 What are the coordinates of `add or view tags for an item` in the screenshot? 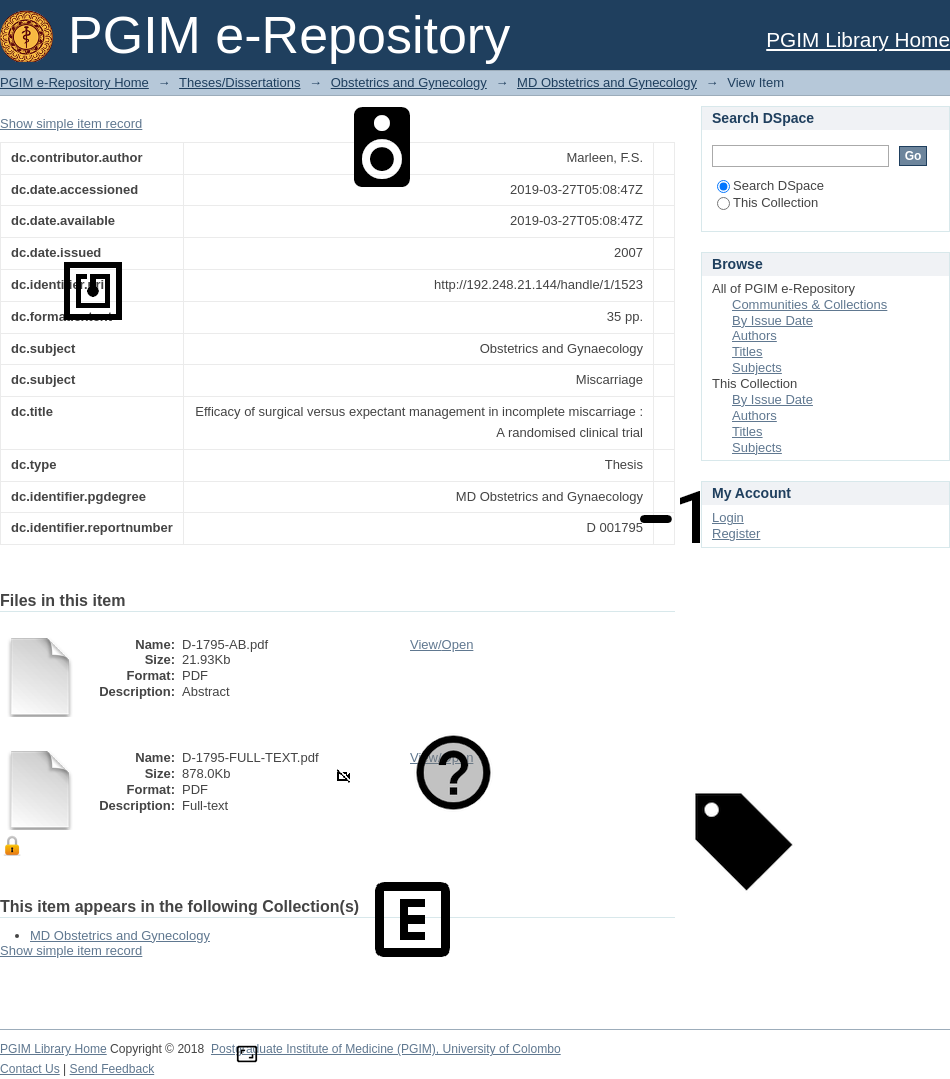 It's located at (742, 840).